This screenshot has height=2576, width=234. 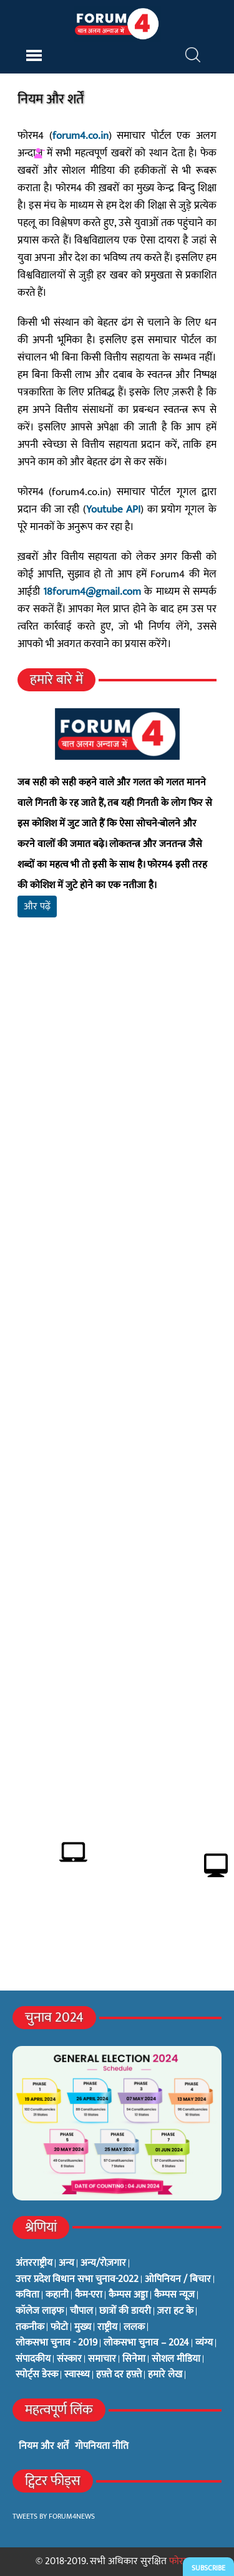 What do you see at coordinates (73, 1852) in the screenshot?
I see `access desktop or laptop view` at bounding box center [73, 1852].